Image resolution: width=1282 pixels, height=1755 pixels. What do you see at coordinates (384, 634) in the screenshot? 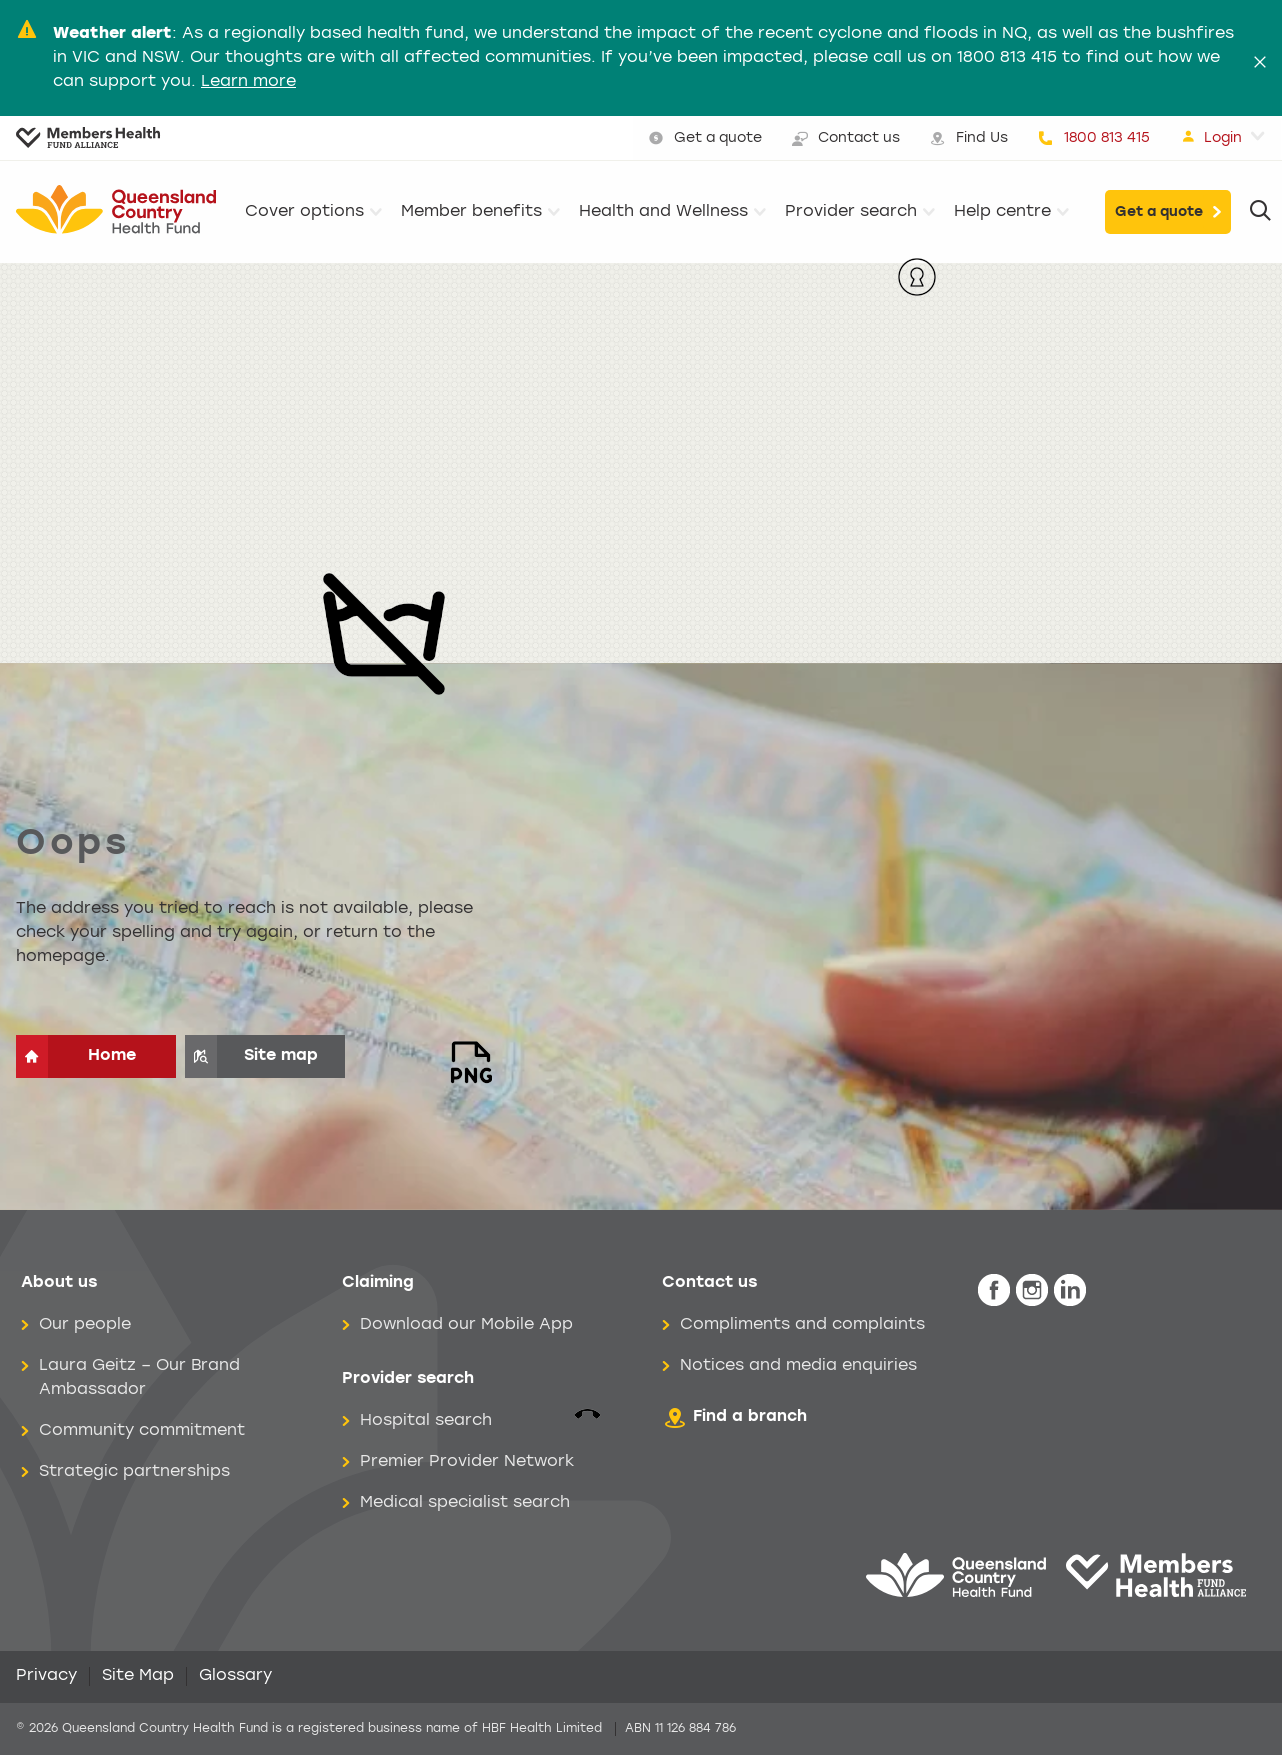
I see `do not wash or laundry not available` at bounding box center [384, 634].